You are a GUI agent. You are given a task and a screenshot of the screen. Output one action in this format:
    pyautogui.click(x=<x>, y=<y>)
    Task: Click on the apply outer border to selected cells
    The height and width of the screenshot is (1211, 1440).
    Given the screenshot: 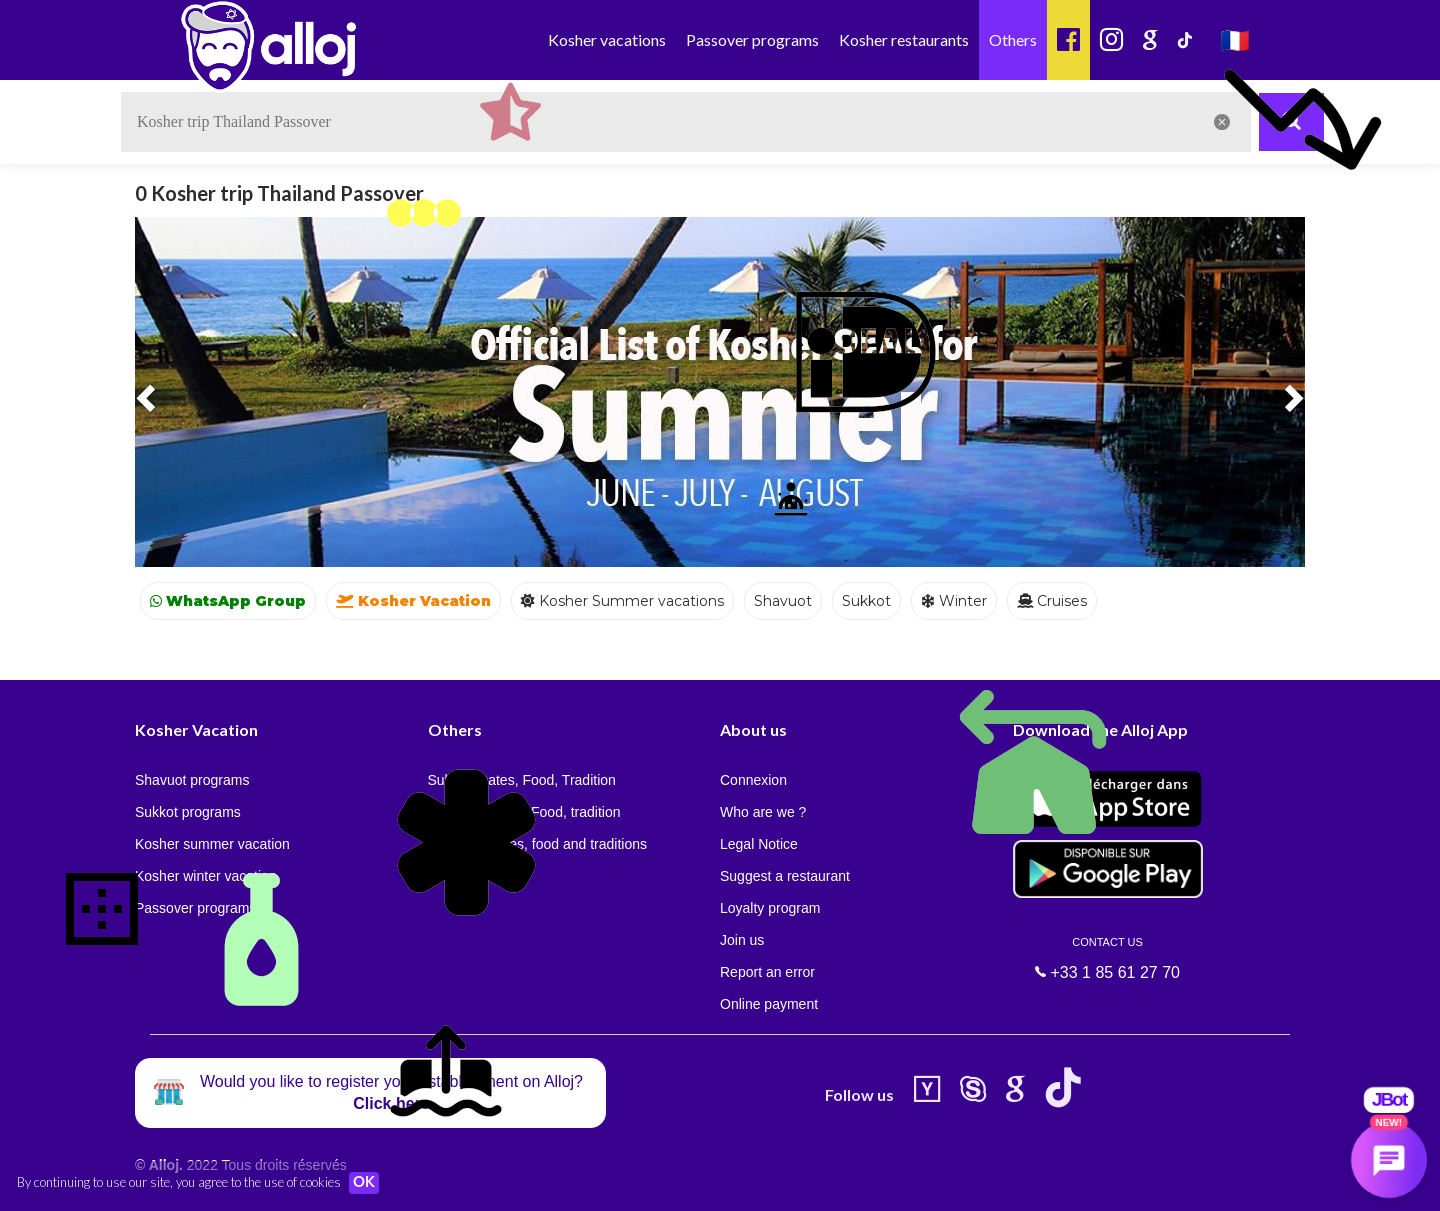 What is the action you would take?
    pyautogui.click(x=102, y=909)
    